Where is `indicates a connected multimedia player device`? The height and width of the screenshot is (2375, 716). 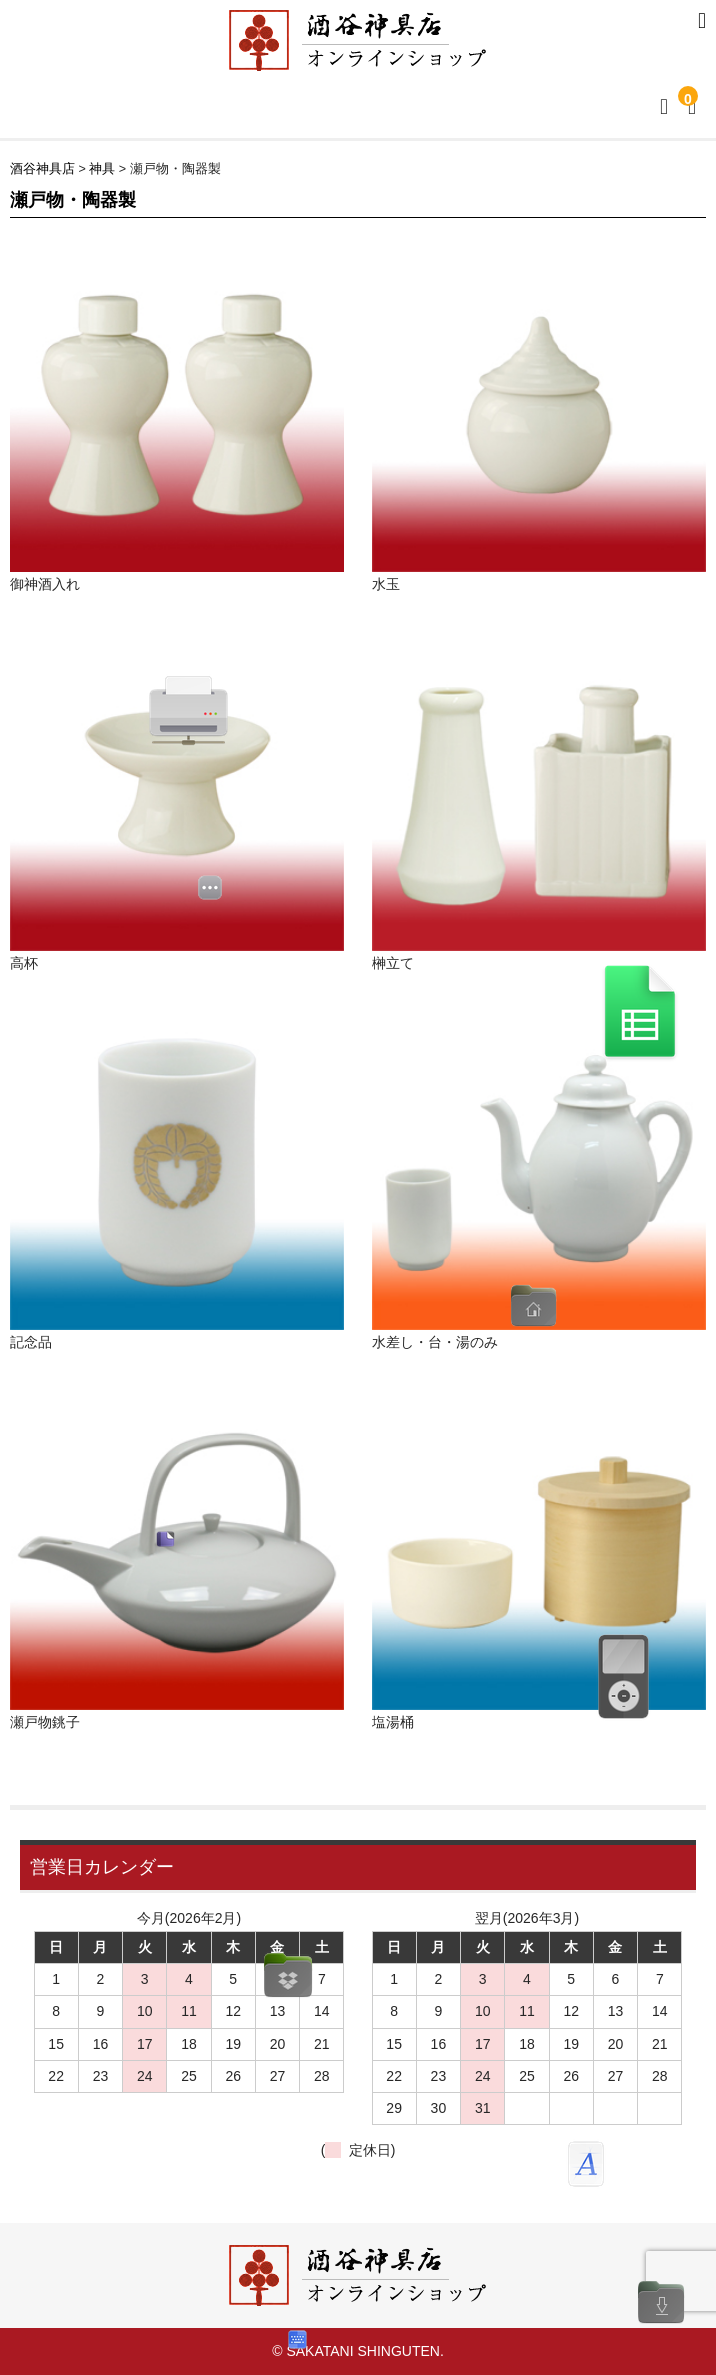 indicates a connected multimedia player device is located at coordinates (623, 1676).